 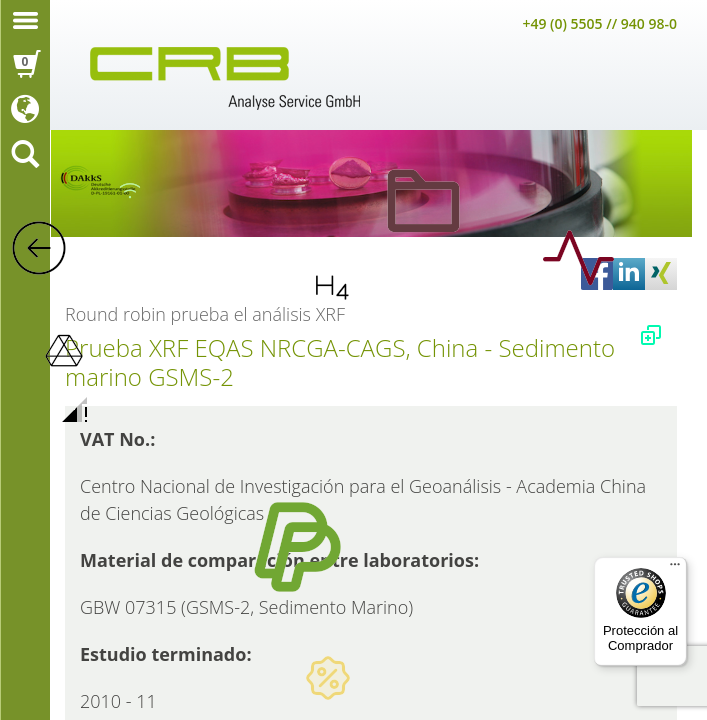 I want to click on access your files and documents, so click(x=423, y=201).